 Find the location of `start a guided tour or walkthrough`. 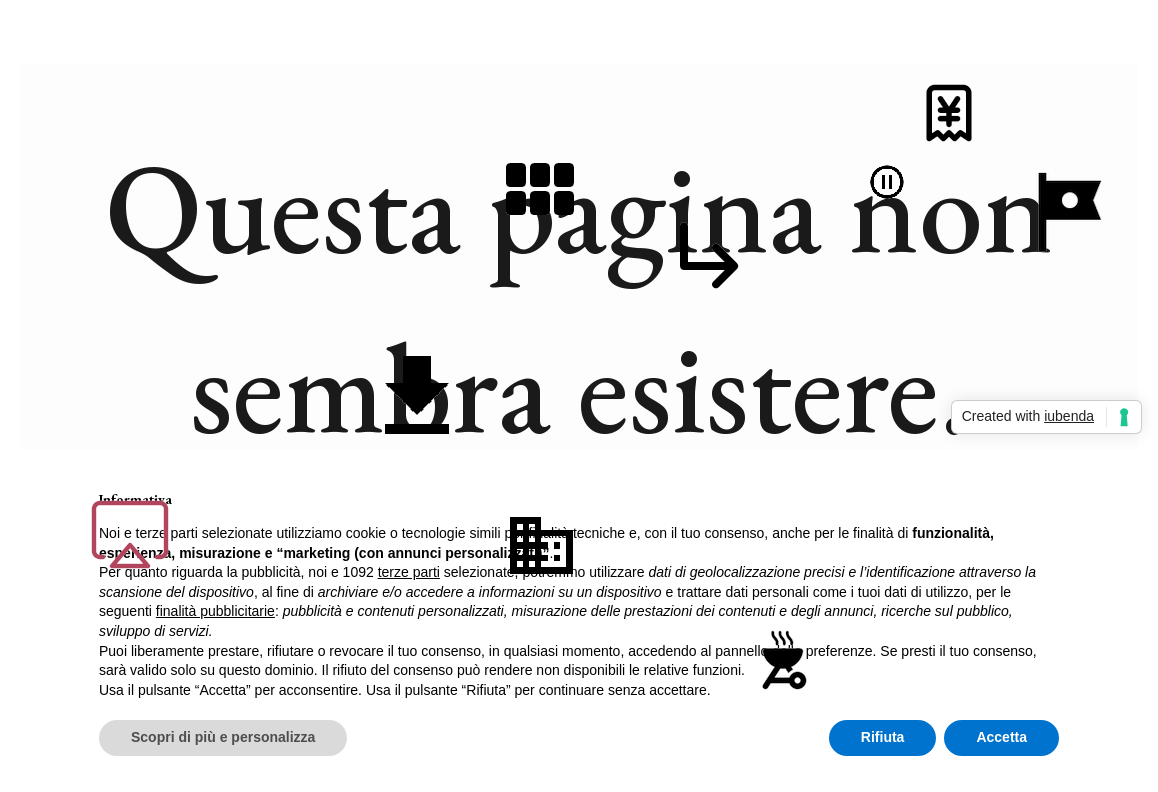

start a guided tour or walkthrough is located at coordinates (1066, 212).